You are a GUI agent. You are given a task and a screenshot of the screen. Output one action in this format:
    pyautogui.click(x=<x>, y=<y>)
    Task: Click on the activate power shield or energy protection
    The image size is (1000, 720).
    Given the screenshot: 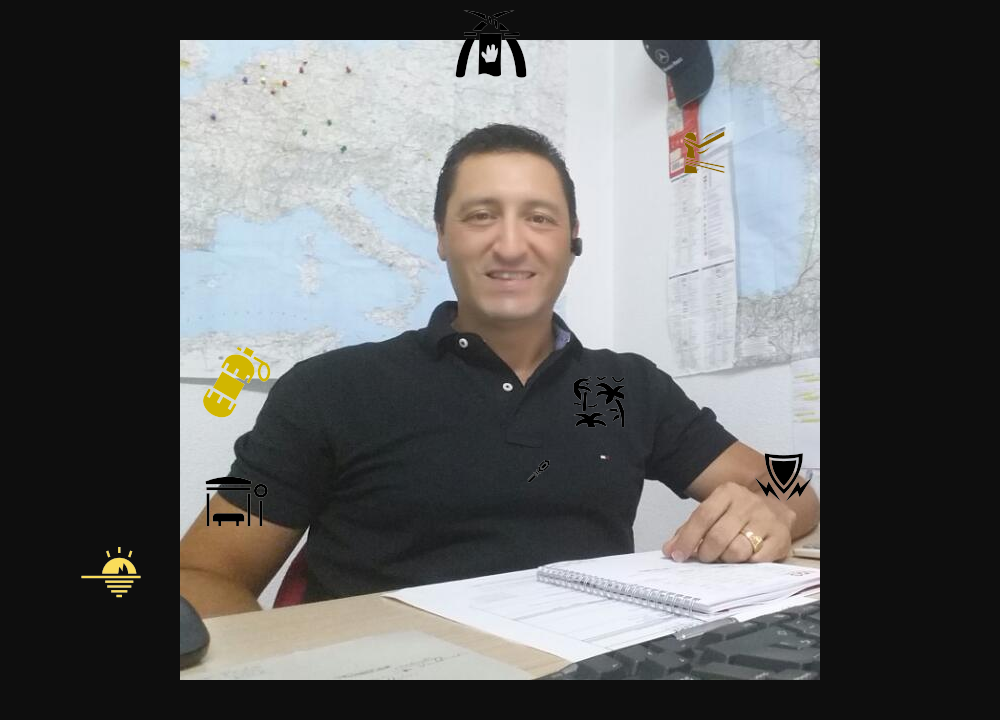 What is the action you would take?
    pyautogui.click(x=783, y=475)
    